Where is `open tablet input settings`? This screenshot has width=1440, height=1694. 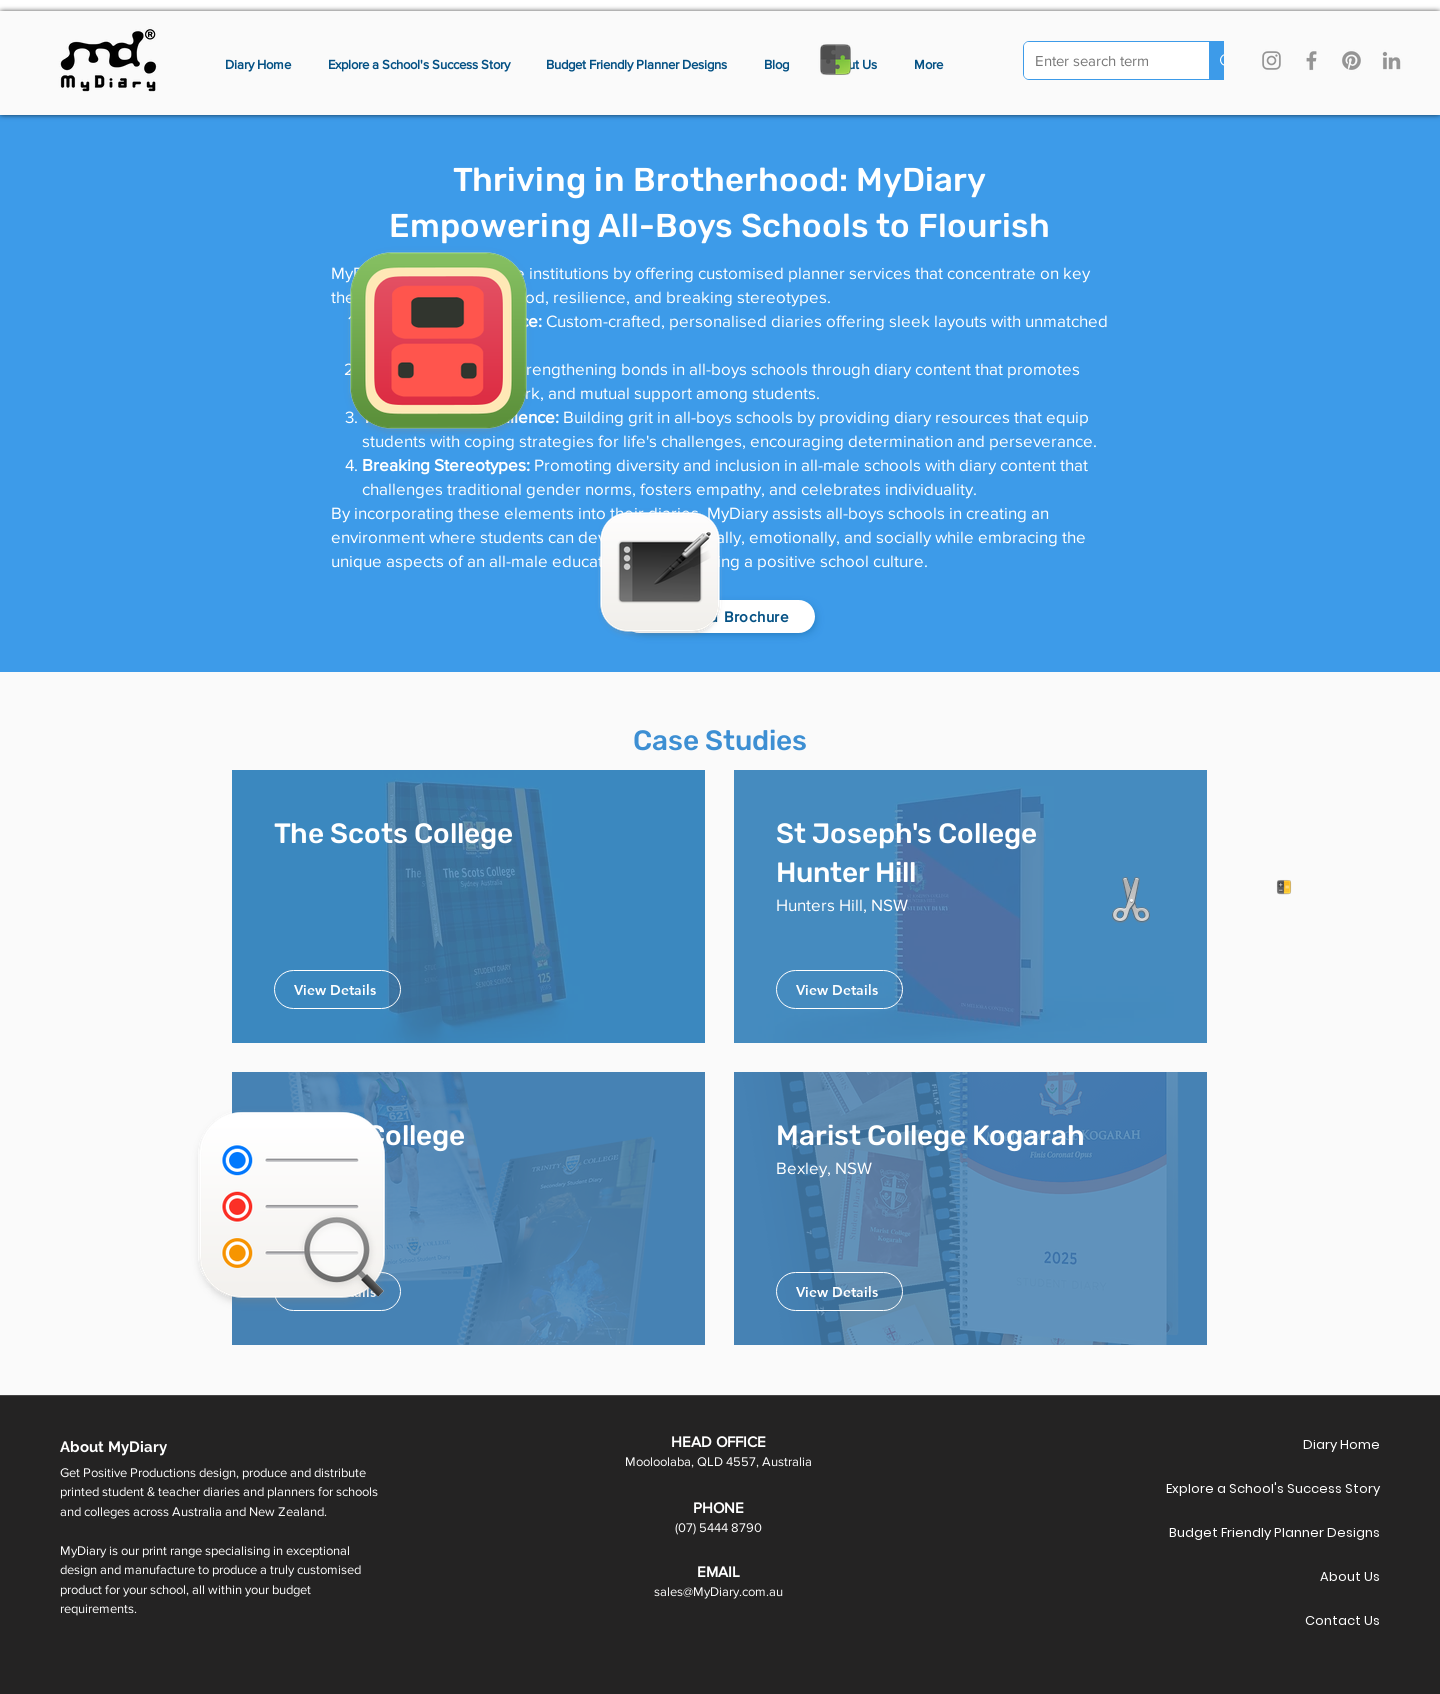
open tablet input settings is located at coordinates (660, 572).